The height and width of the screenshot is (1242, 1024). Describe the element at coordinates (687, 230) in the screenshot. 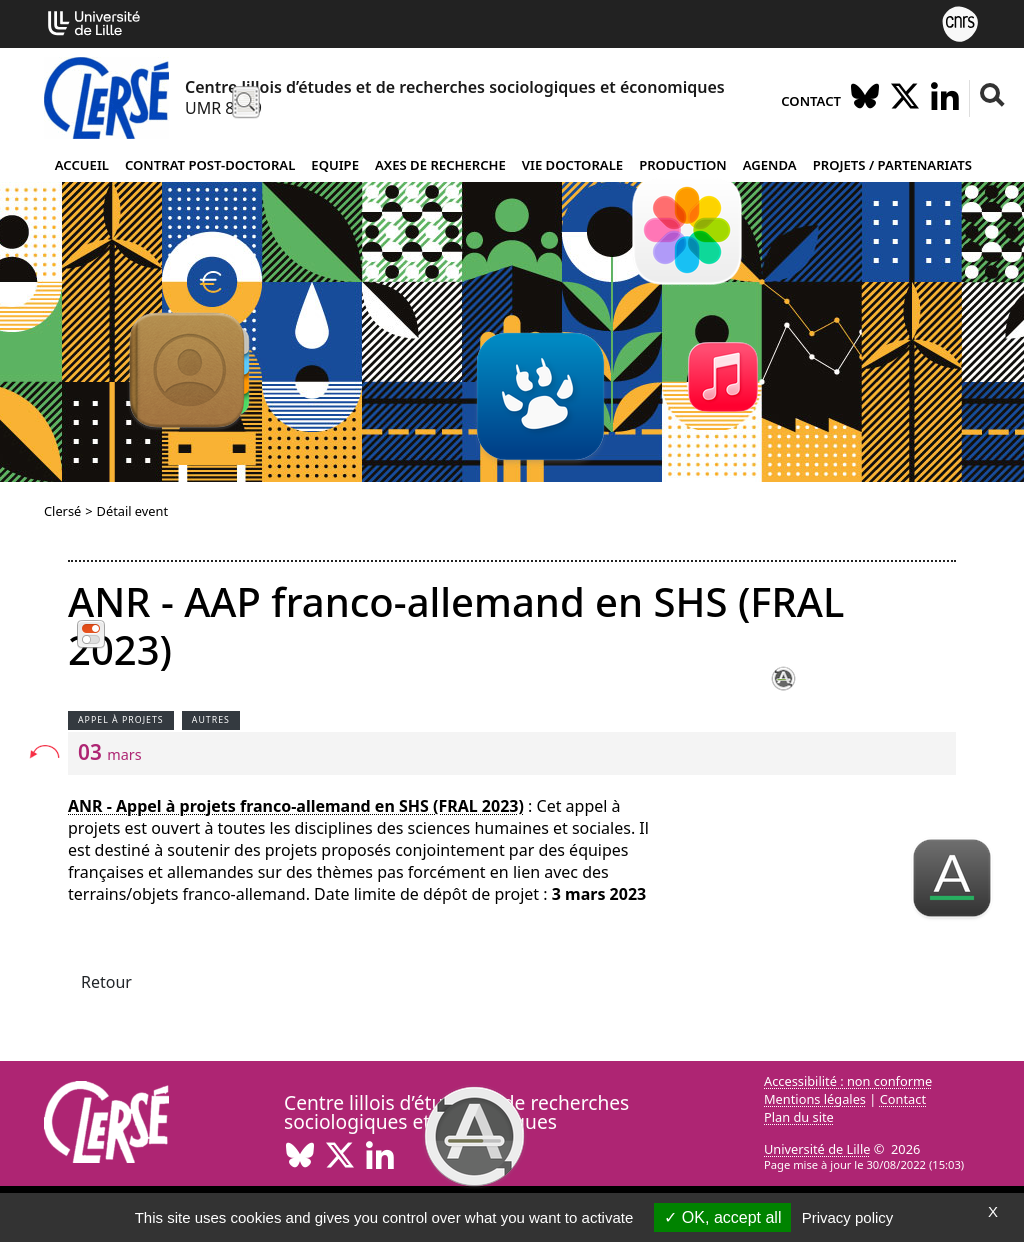

I see `open shotwell photo manager` at that location.